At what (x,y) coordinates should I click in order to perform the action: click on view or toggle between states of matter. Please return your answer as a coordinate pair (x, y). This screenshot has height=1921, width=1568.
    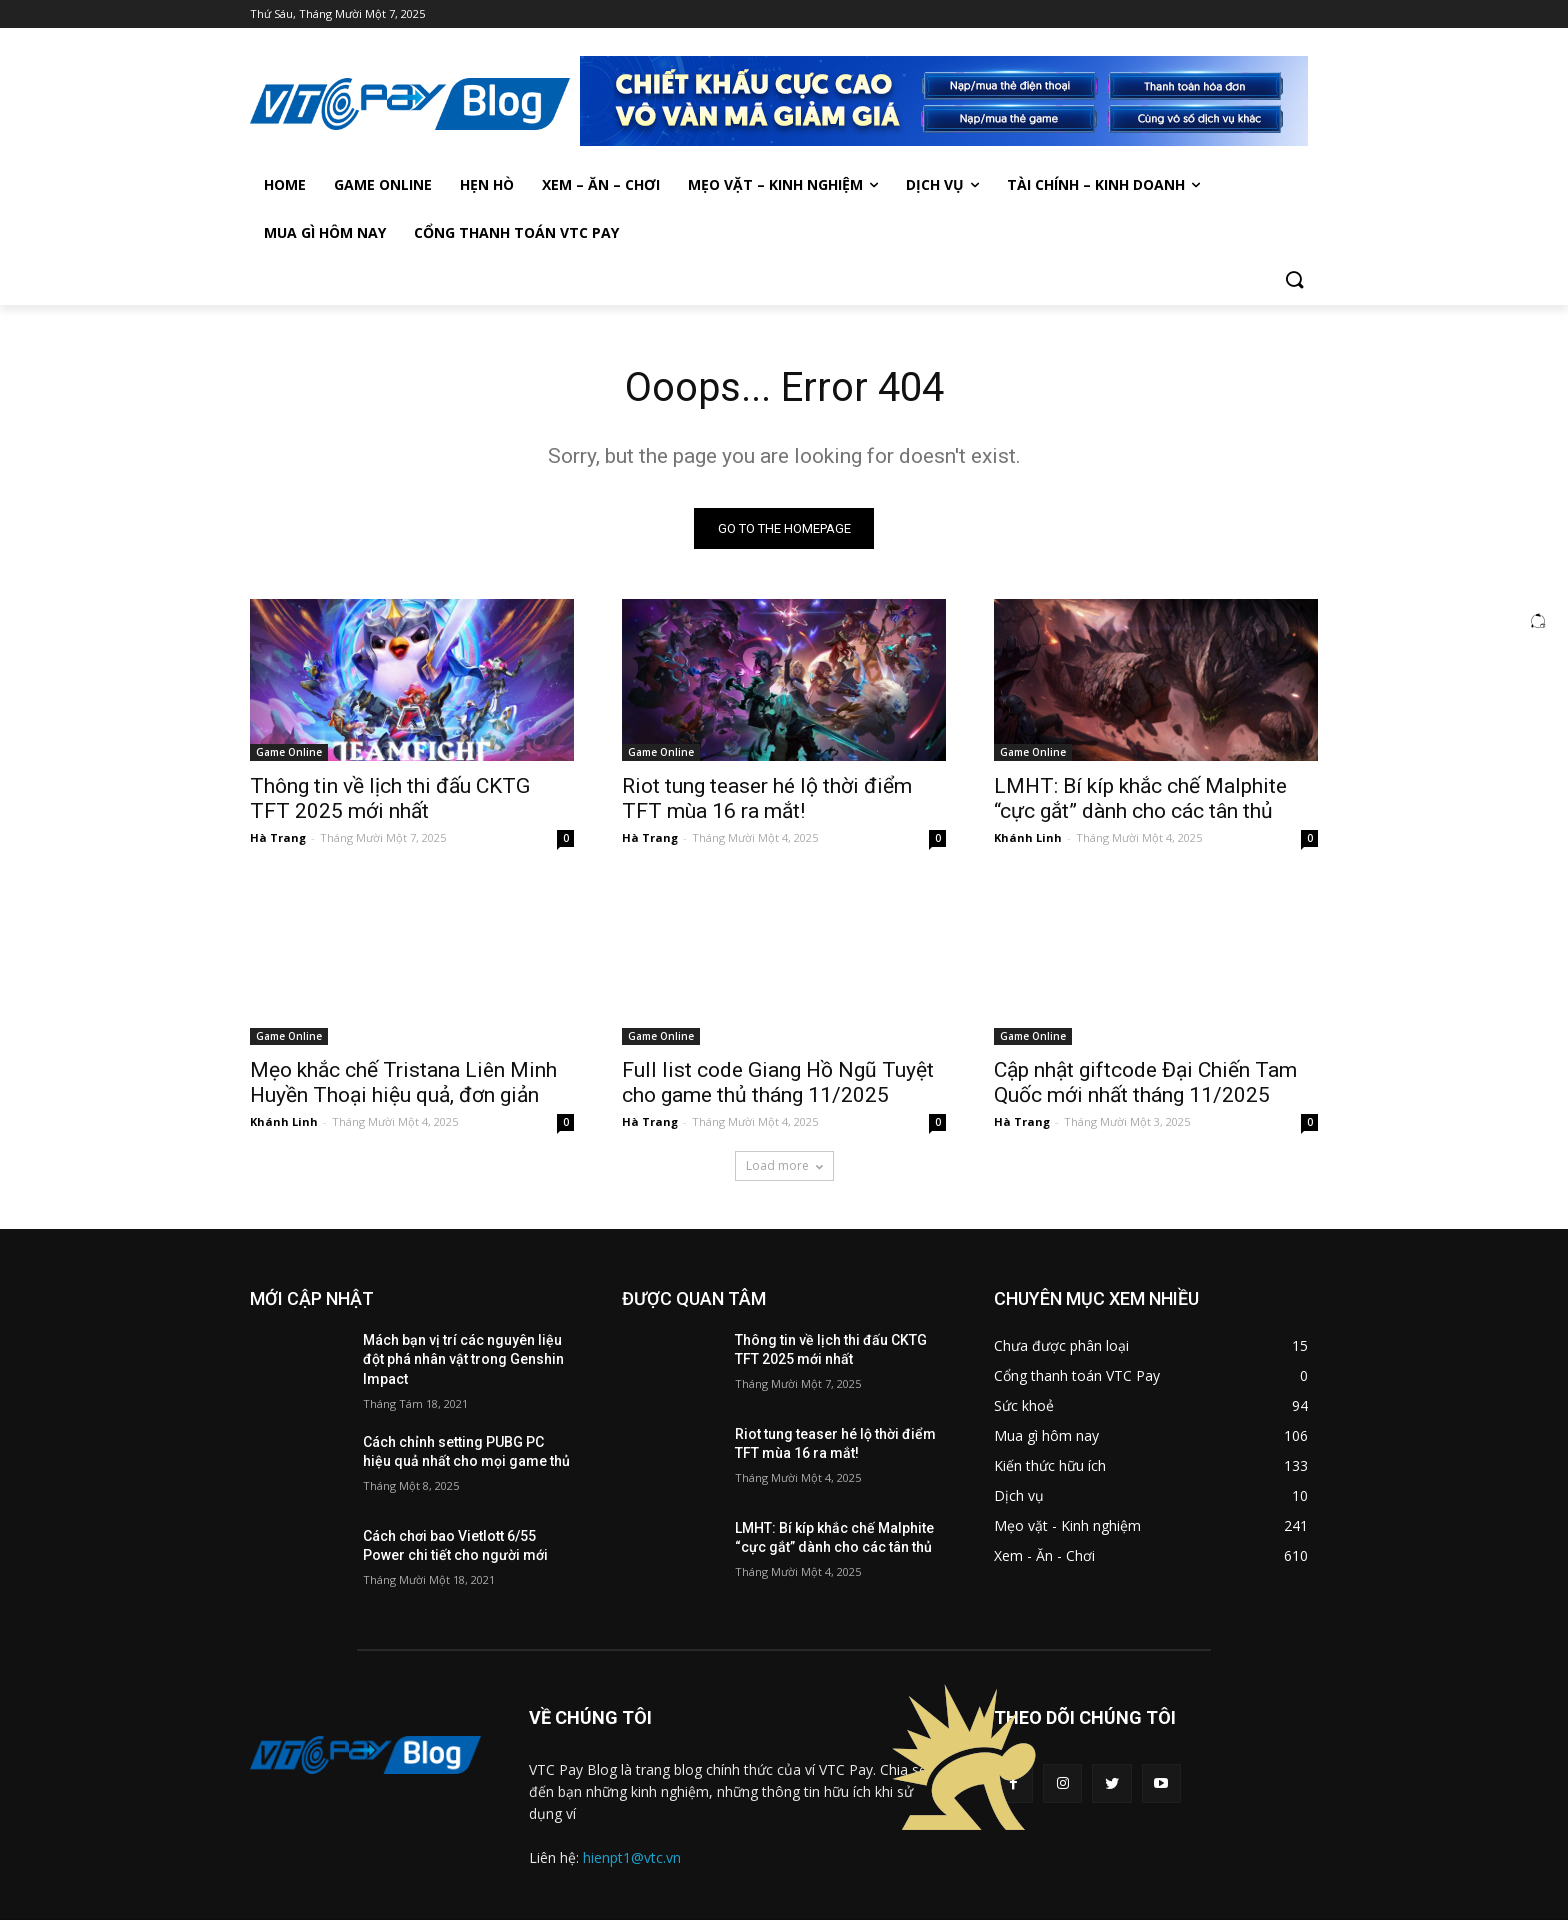
    Looking at the image, I should click on (1538, 621).